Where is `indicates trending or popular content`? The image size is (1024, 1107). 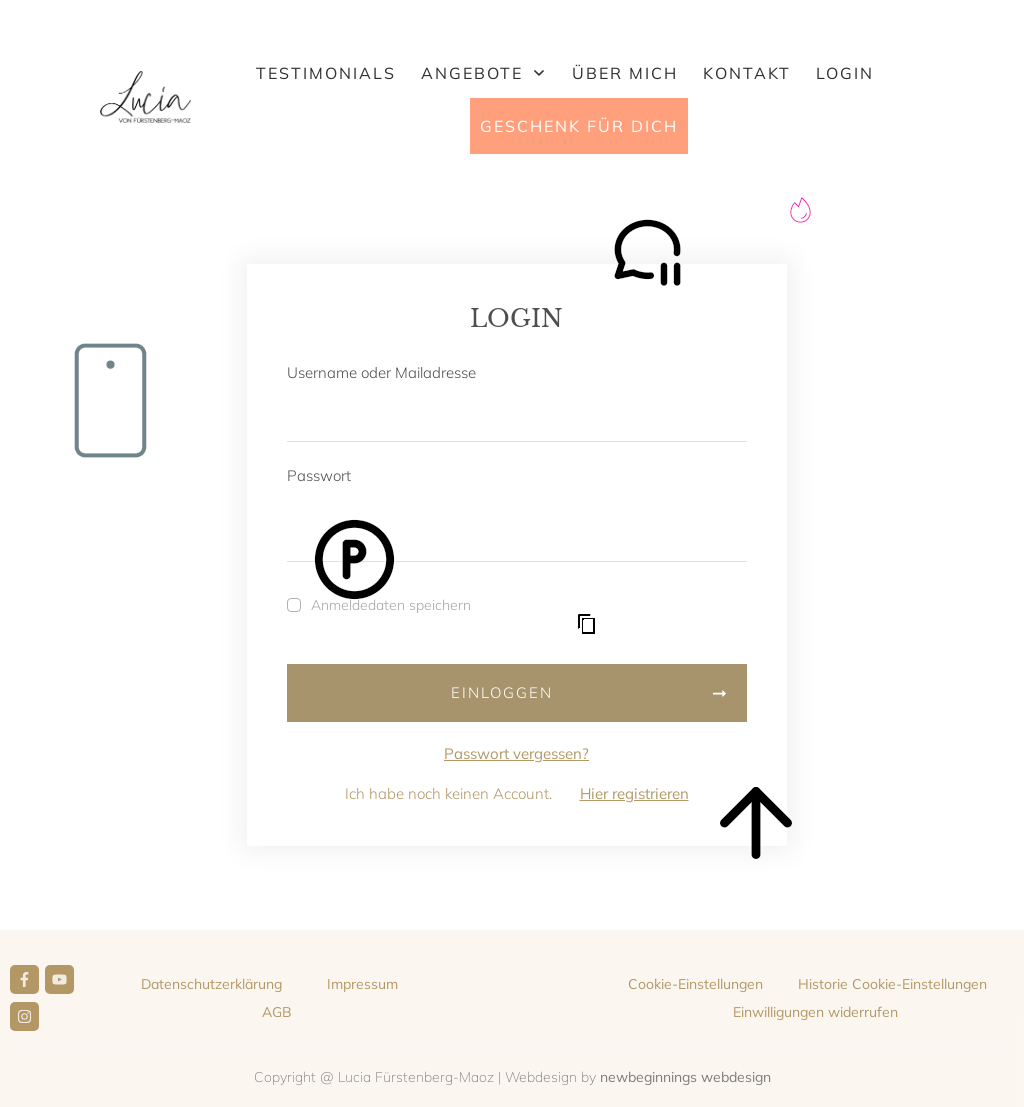
indicates trending or popular content is located at coordinates (800, 210).